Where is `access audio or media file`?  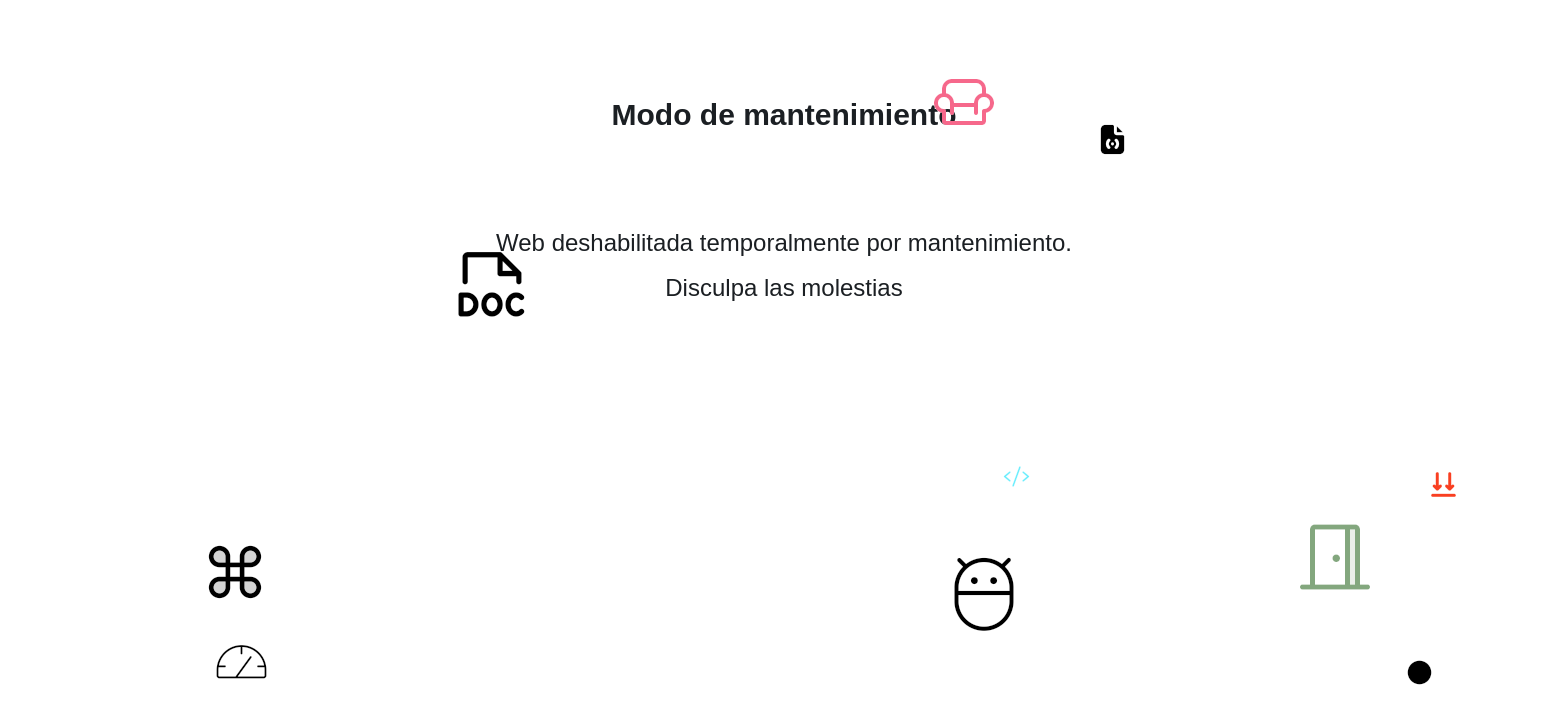 access audio or media file is located at coordinates (1112, 139).